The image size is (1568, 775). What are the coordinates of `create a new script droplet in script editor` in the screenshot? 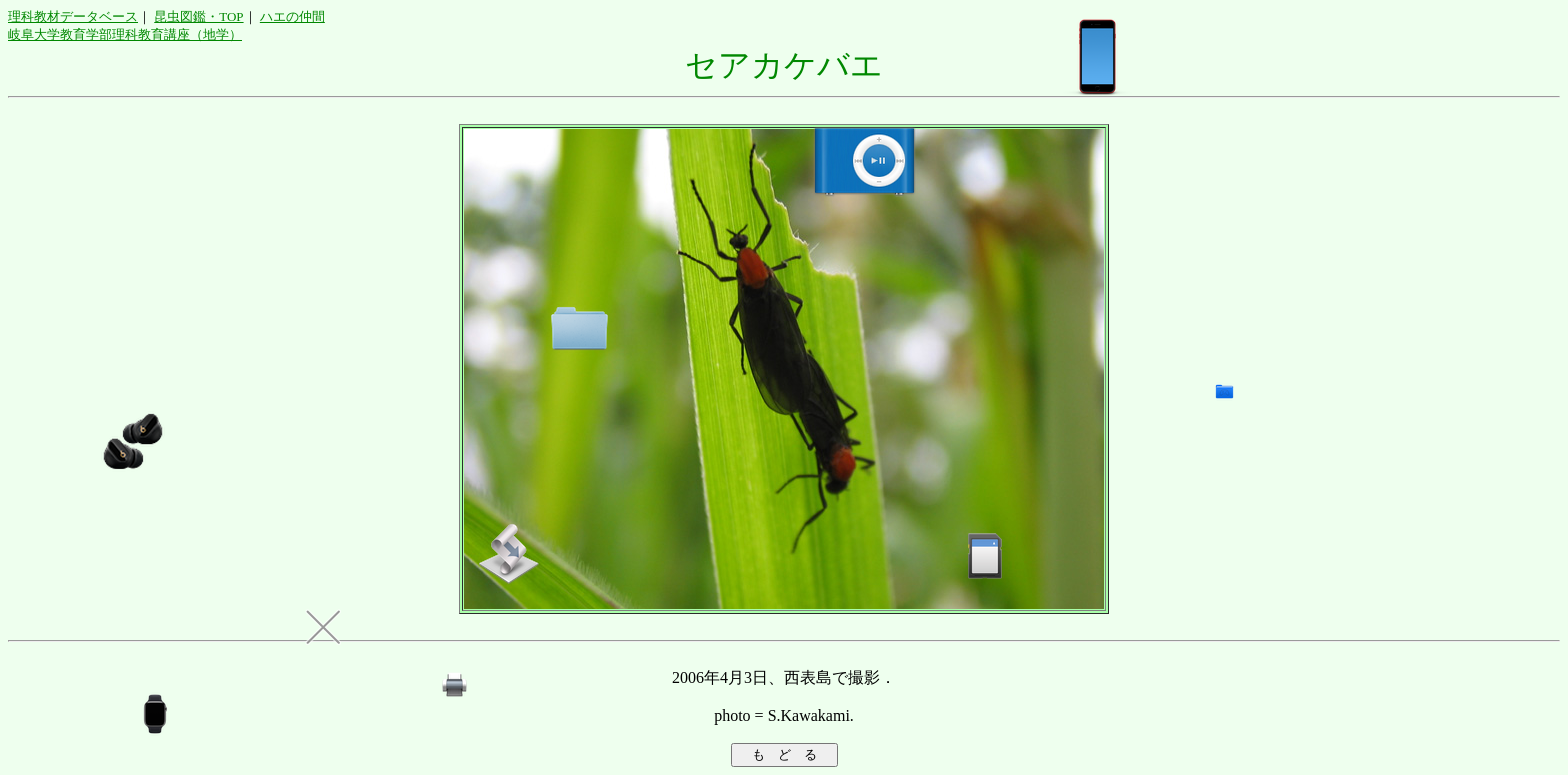 It's located at (508, 553).